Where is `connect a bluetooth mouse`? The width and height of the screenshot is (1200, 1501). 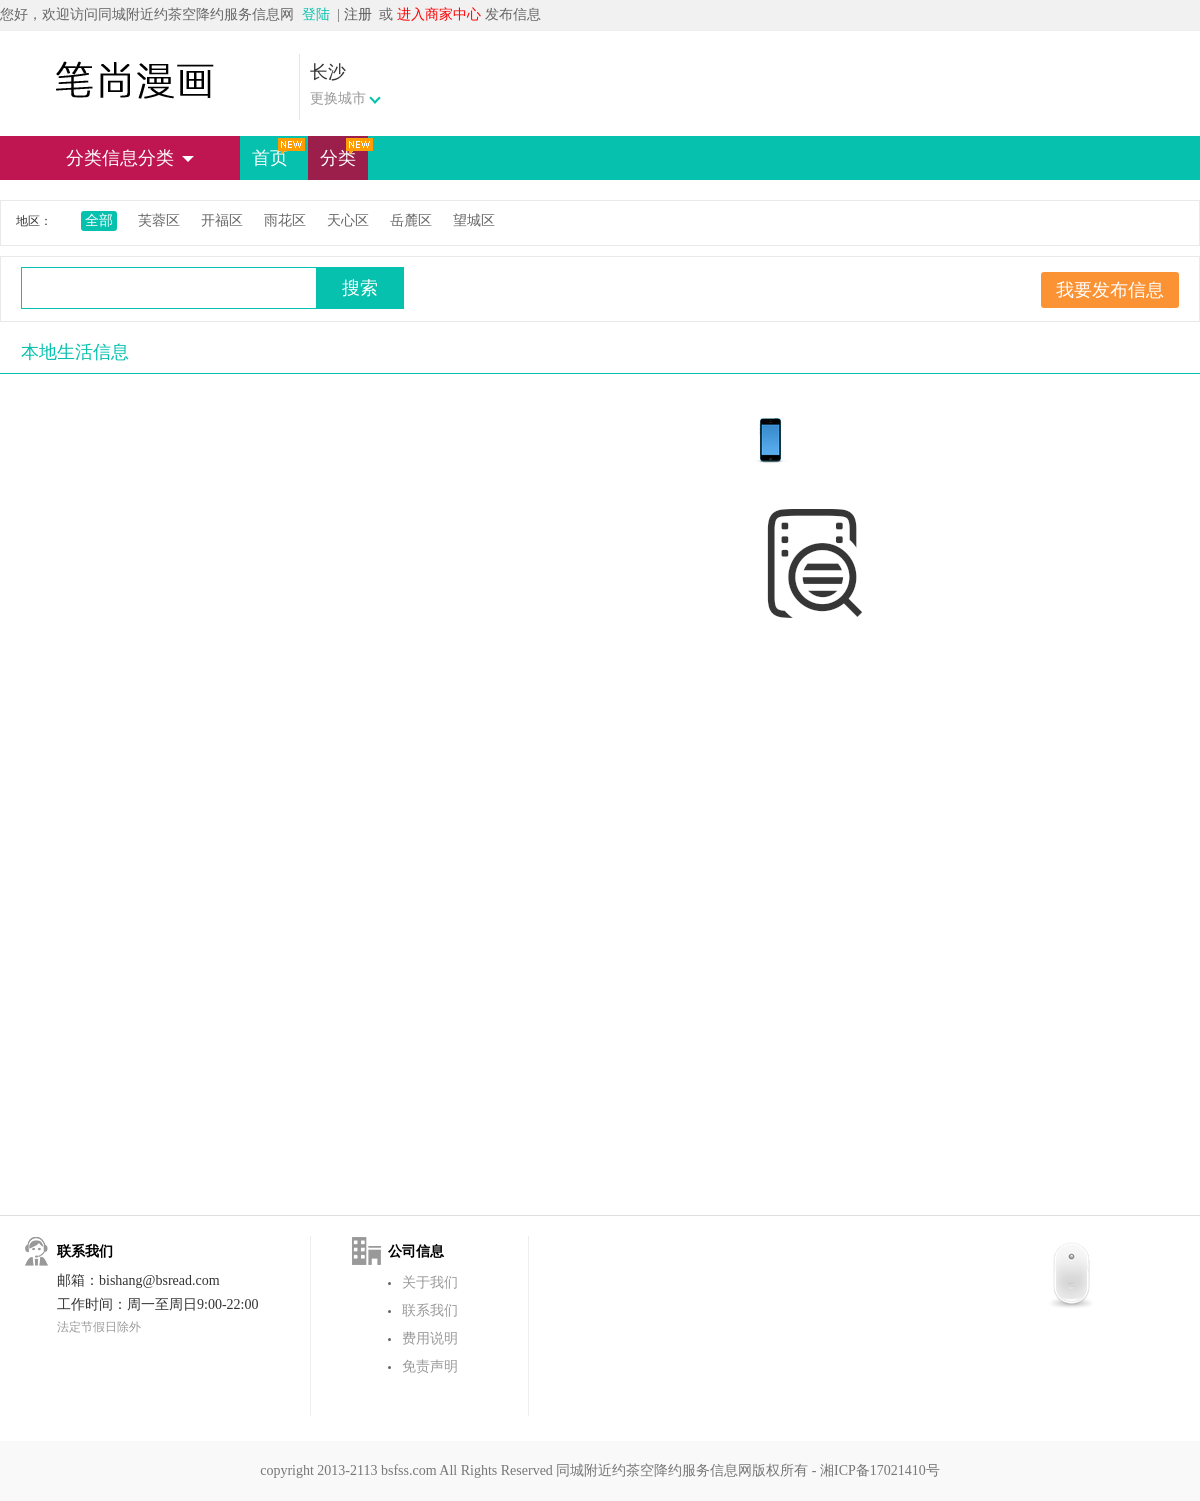 connect a bluetooth mouse is located at coordinates (1071, 1275).